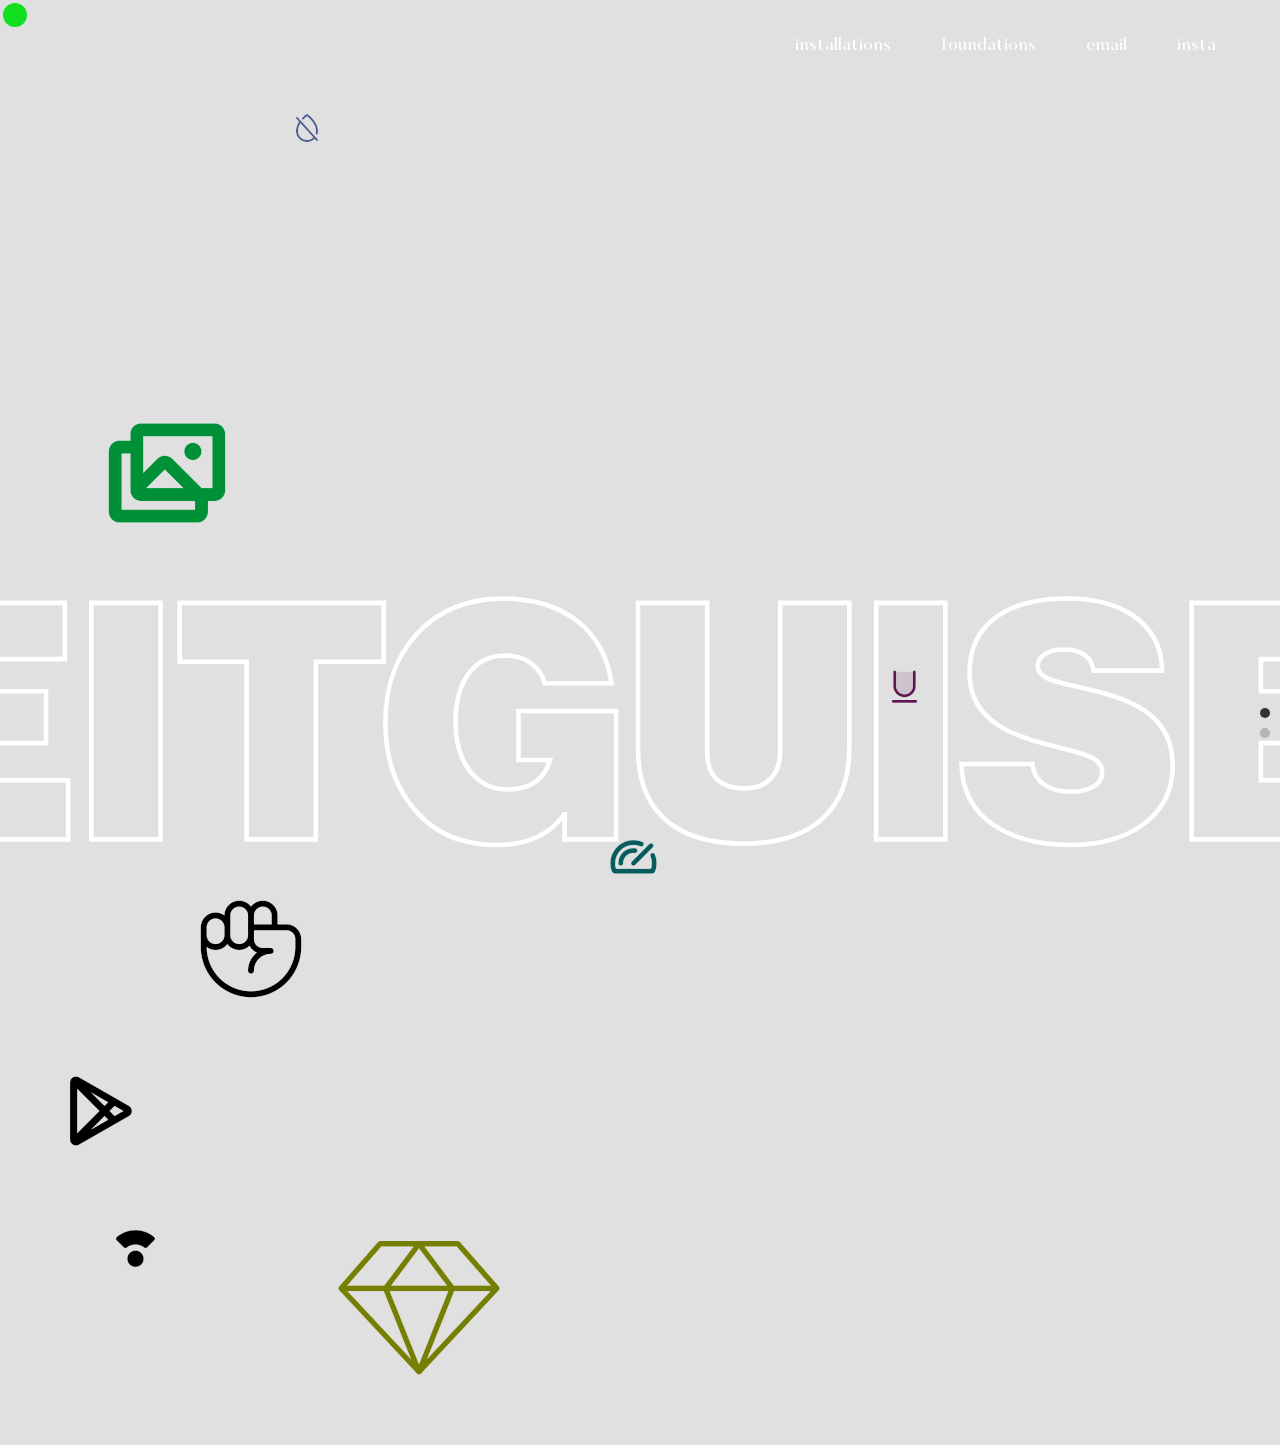 This screenshot has width=1280, height=1445. What do you see at coordinates (95, 1111) in the screenshot?
I see `open google play store` at bounding box center [95, 1111].